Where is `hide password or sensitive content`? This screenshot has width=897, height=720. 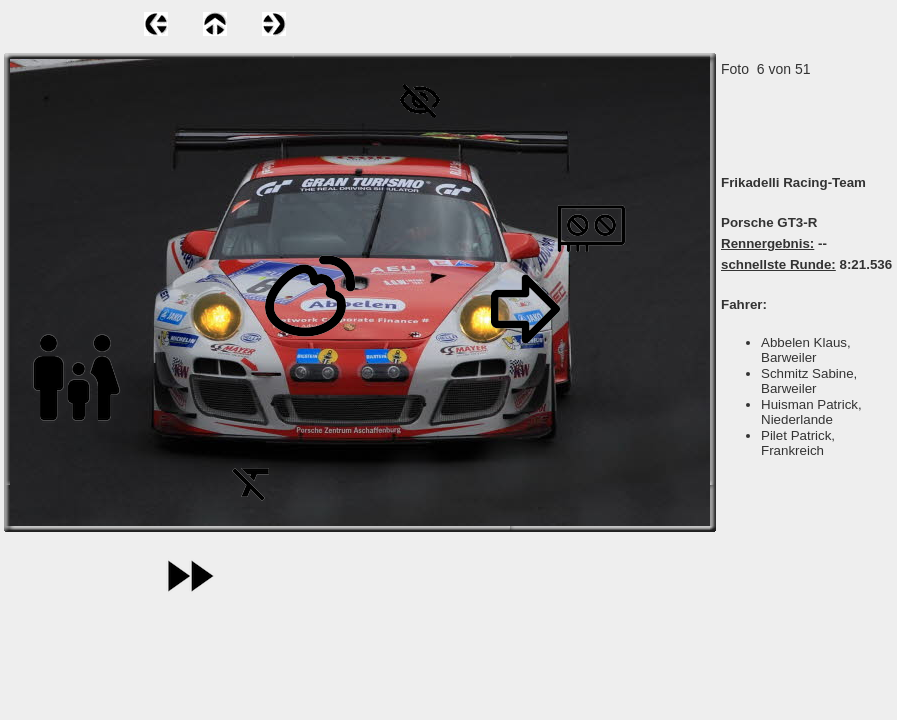 hide password or sensitive content is located at coordinates (420, 101).